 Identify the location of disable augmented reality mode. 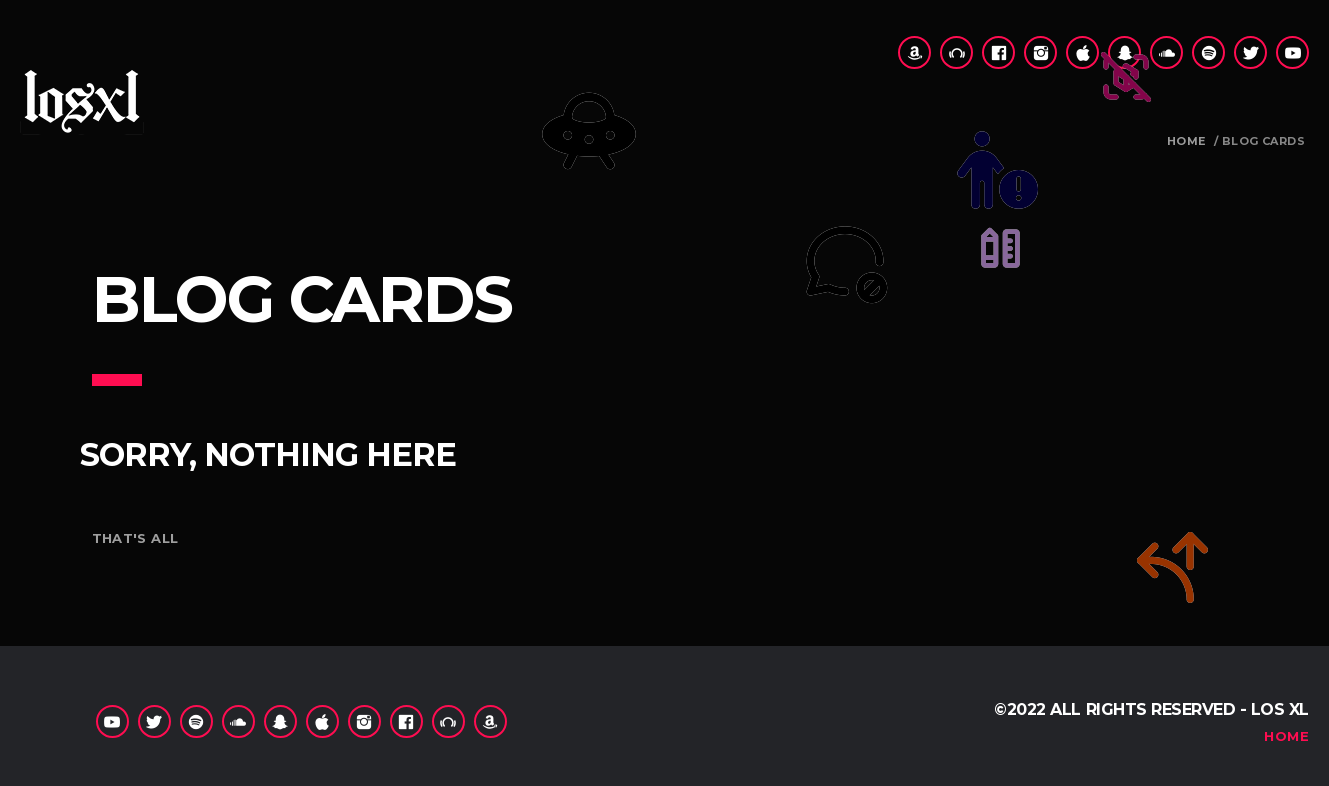
(1126, 77).